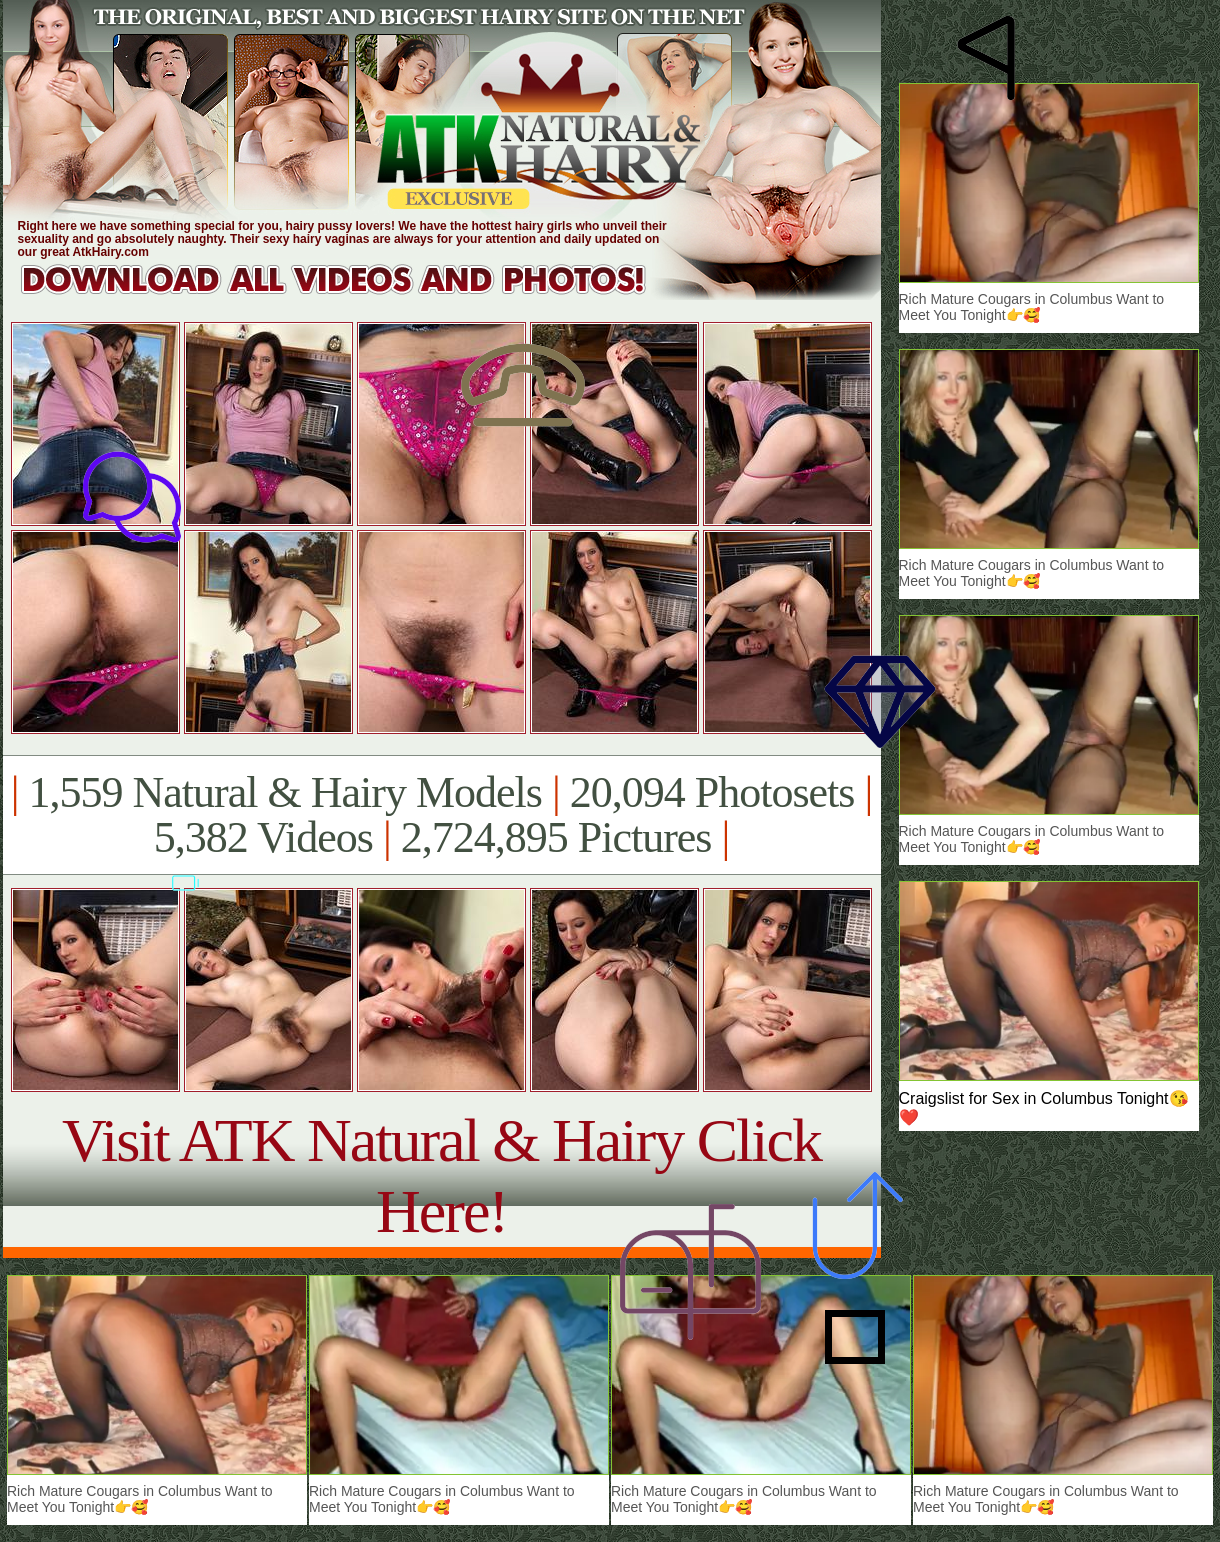 Image resolution: width=1220 pixels, height=1542 pixels. Describe the element at coordinates (853, 1225) in the screenshot. I see `redo or repeat last action` at that location.